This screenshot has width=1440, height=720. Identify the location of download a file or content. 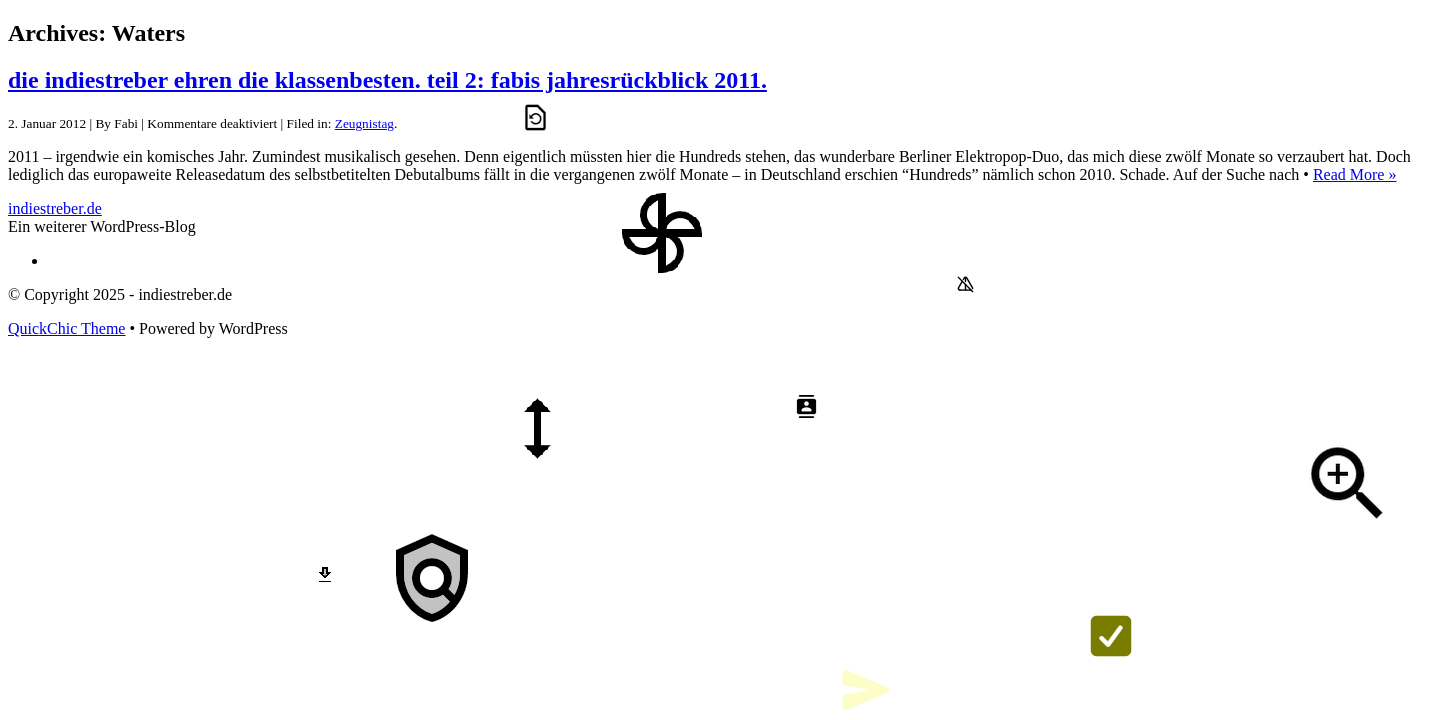
(325, 575).